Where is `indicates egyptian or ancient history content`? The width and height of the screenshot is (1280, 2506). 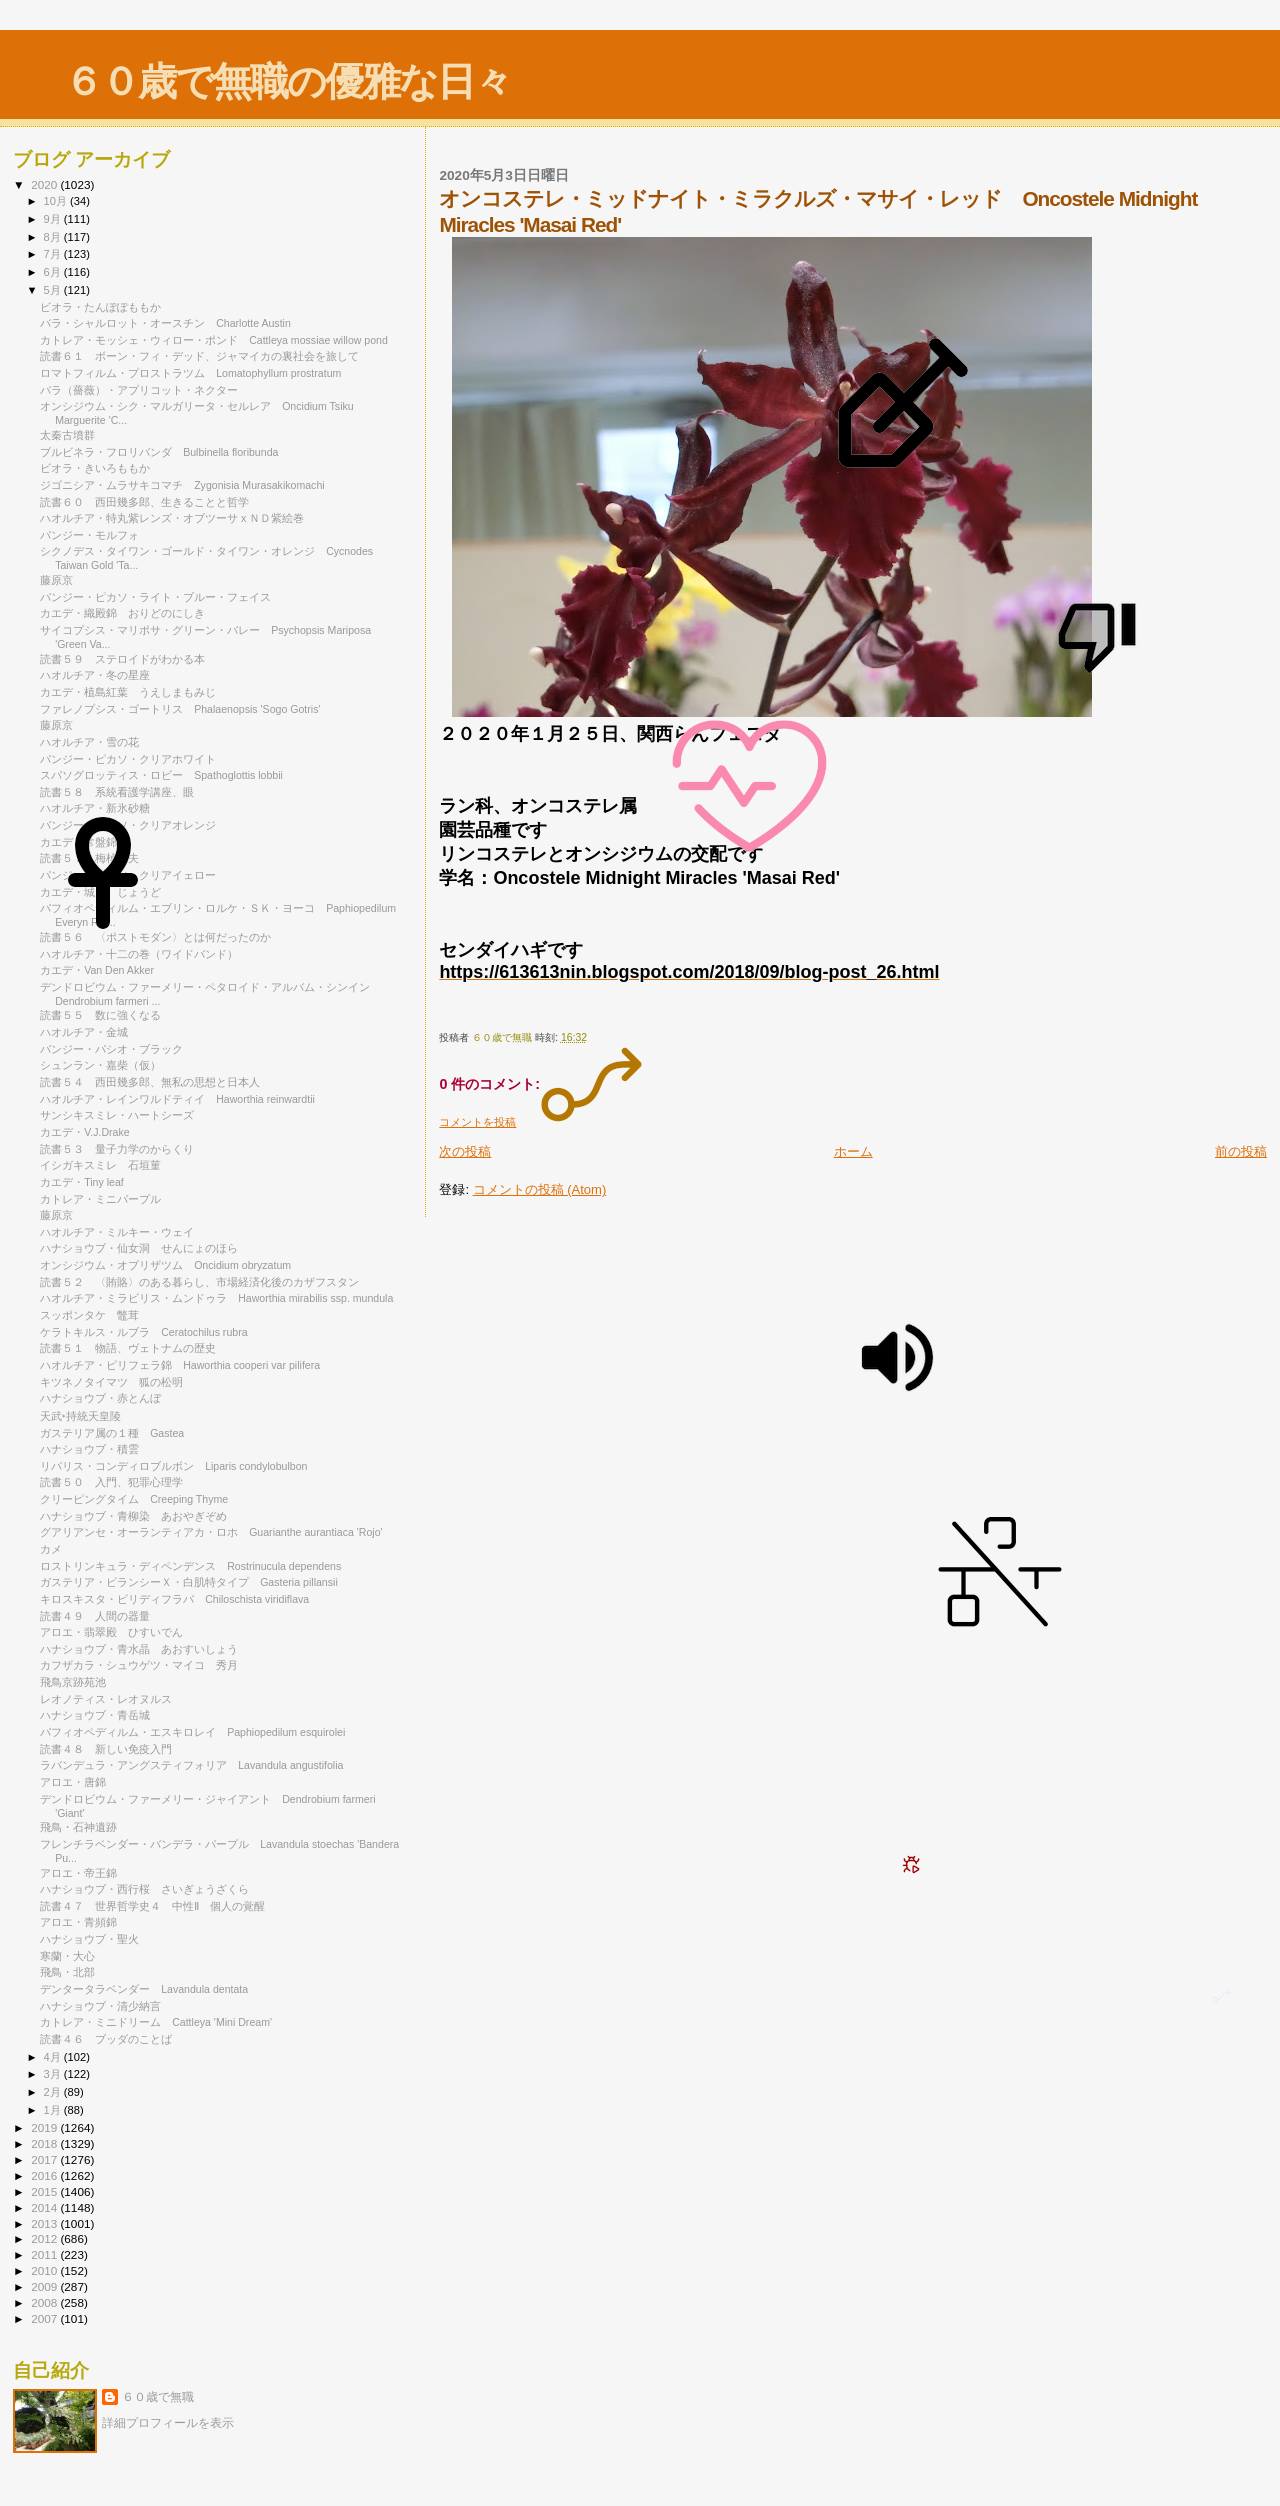 indicates egyptian or ancient history content is located at coordinates (103, 873).